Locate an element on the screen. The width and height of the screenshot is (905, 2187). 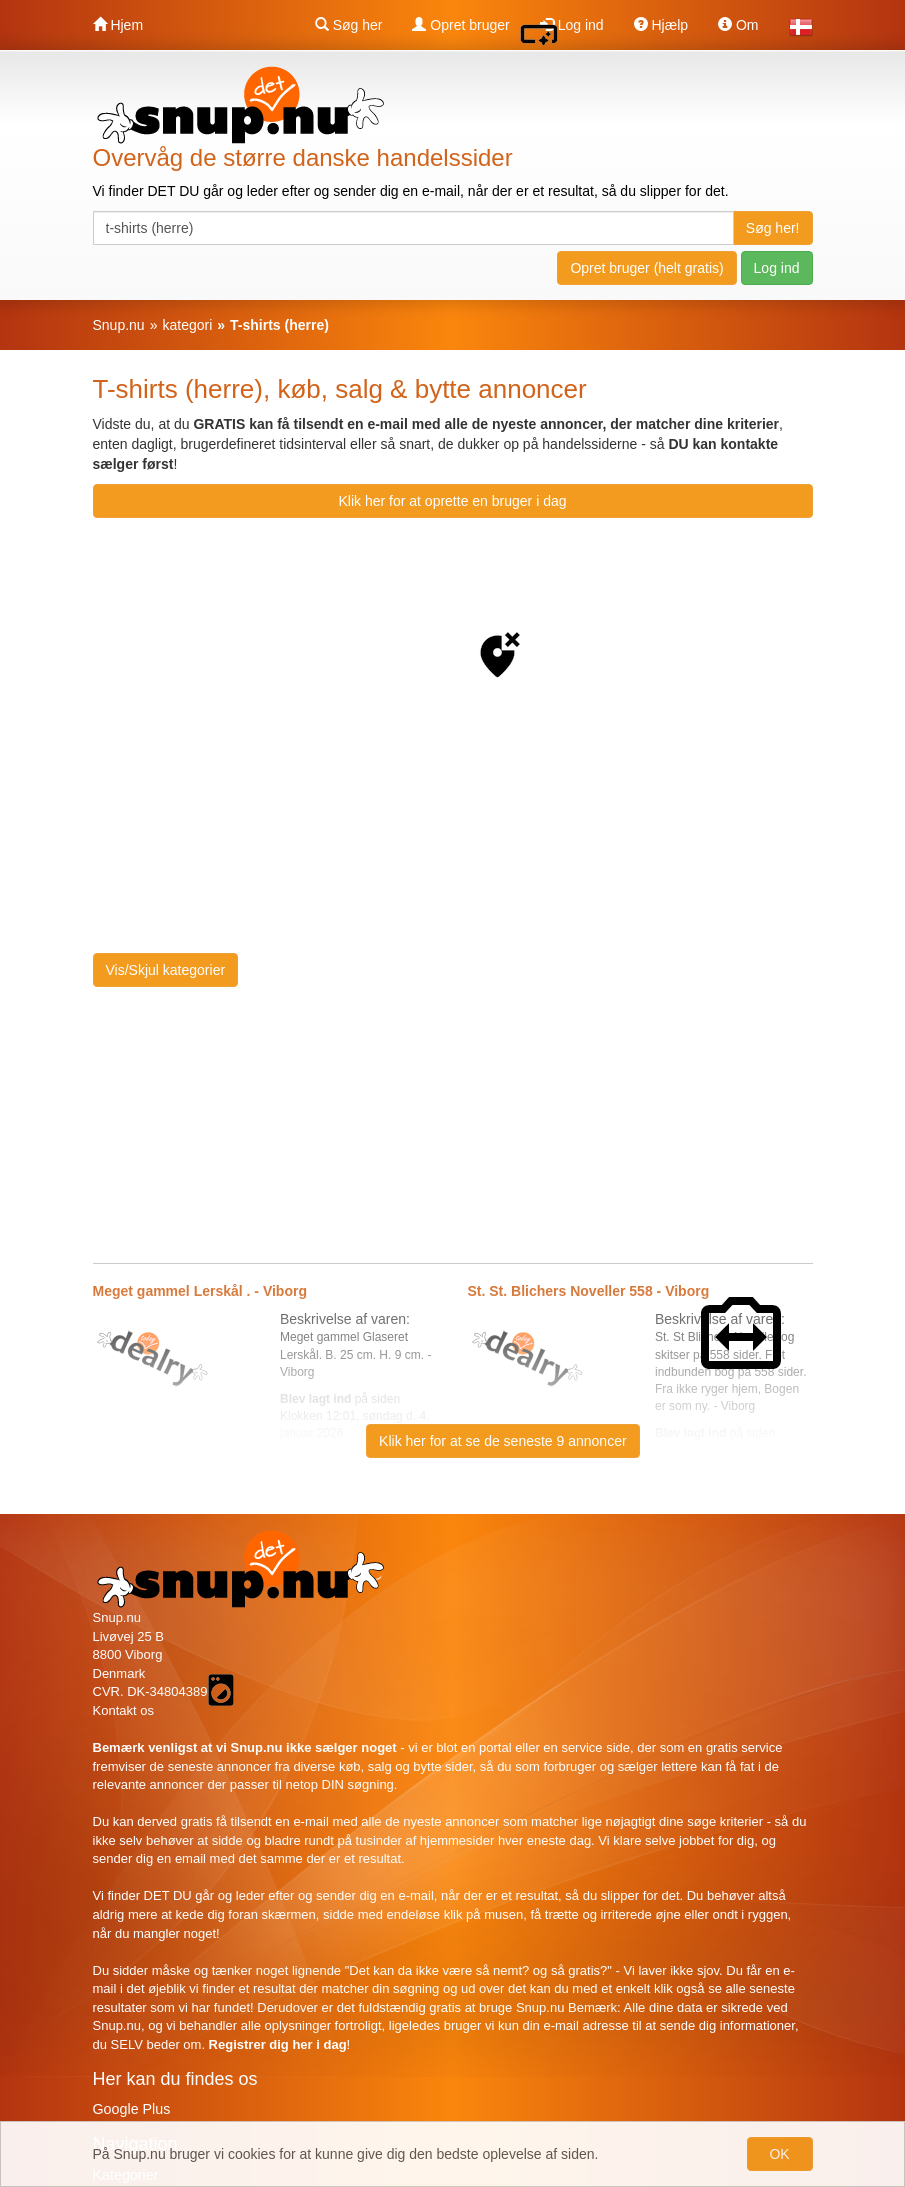
switch between front and rear camera is located at coordinates (741, 1337).